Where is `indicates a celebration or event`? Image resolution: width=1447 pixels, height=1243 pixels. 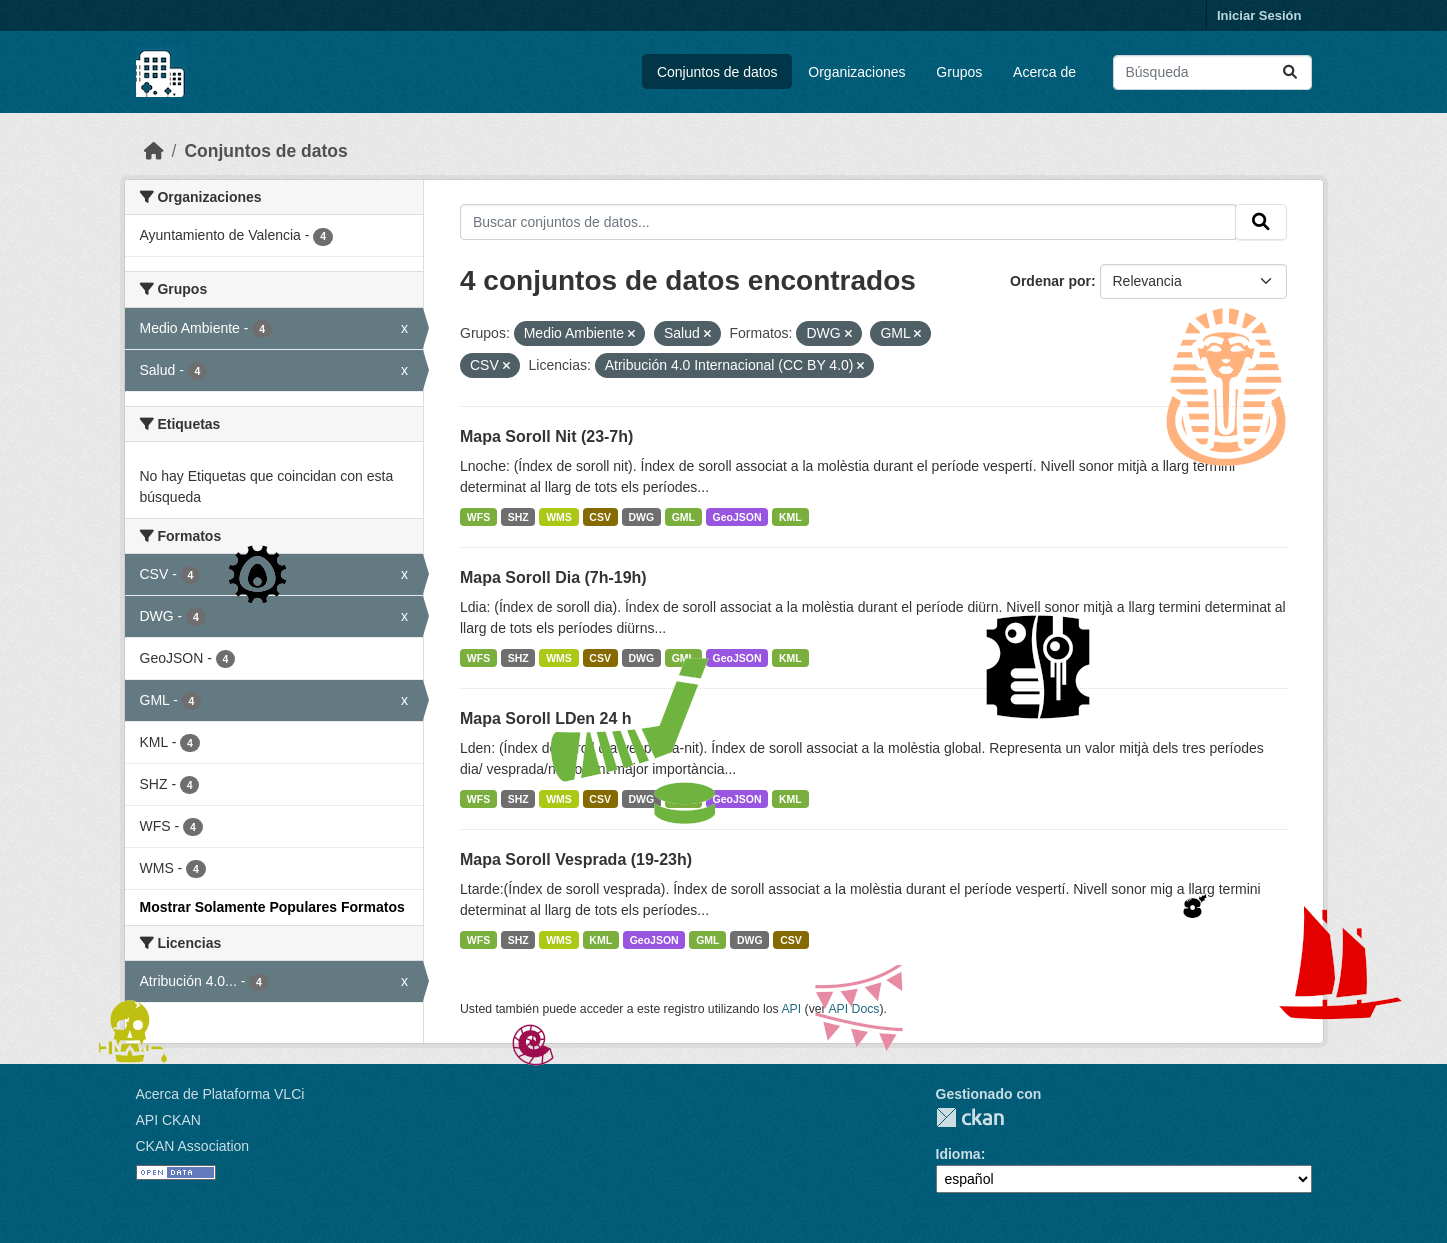 indicates a celebration or event is located at coordinates (859, 1008).